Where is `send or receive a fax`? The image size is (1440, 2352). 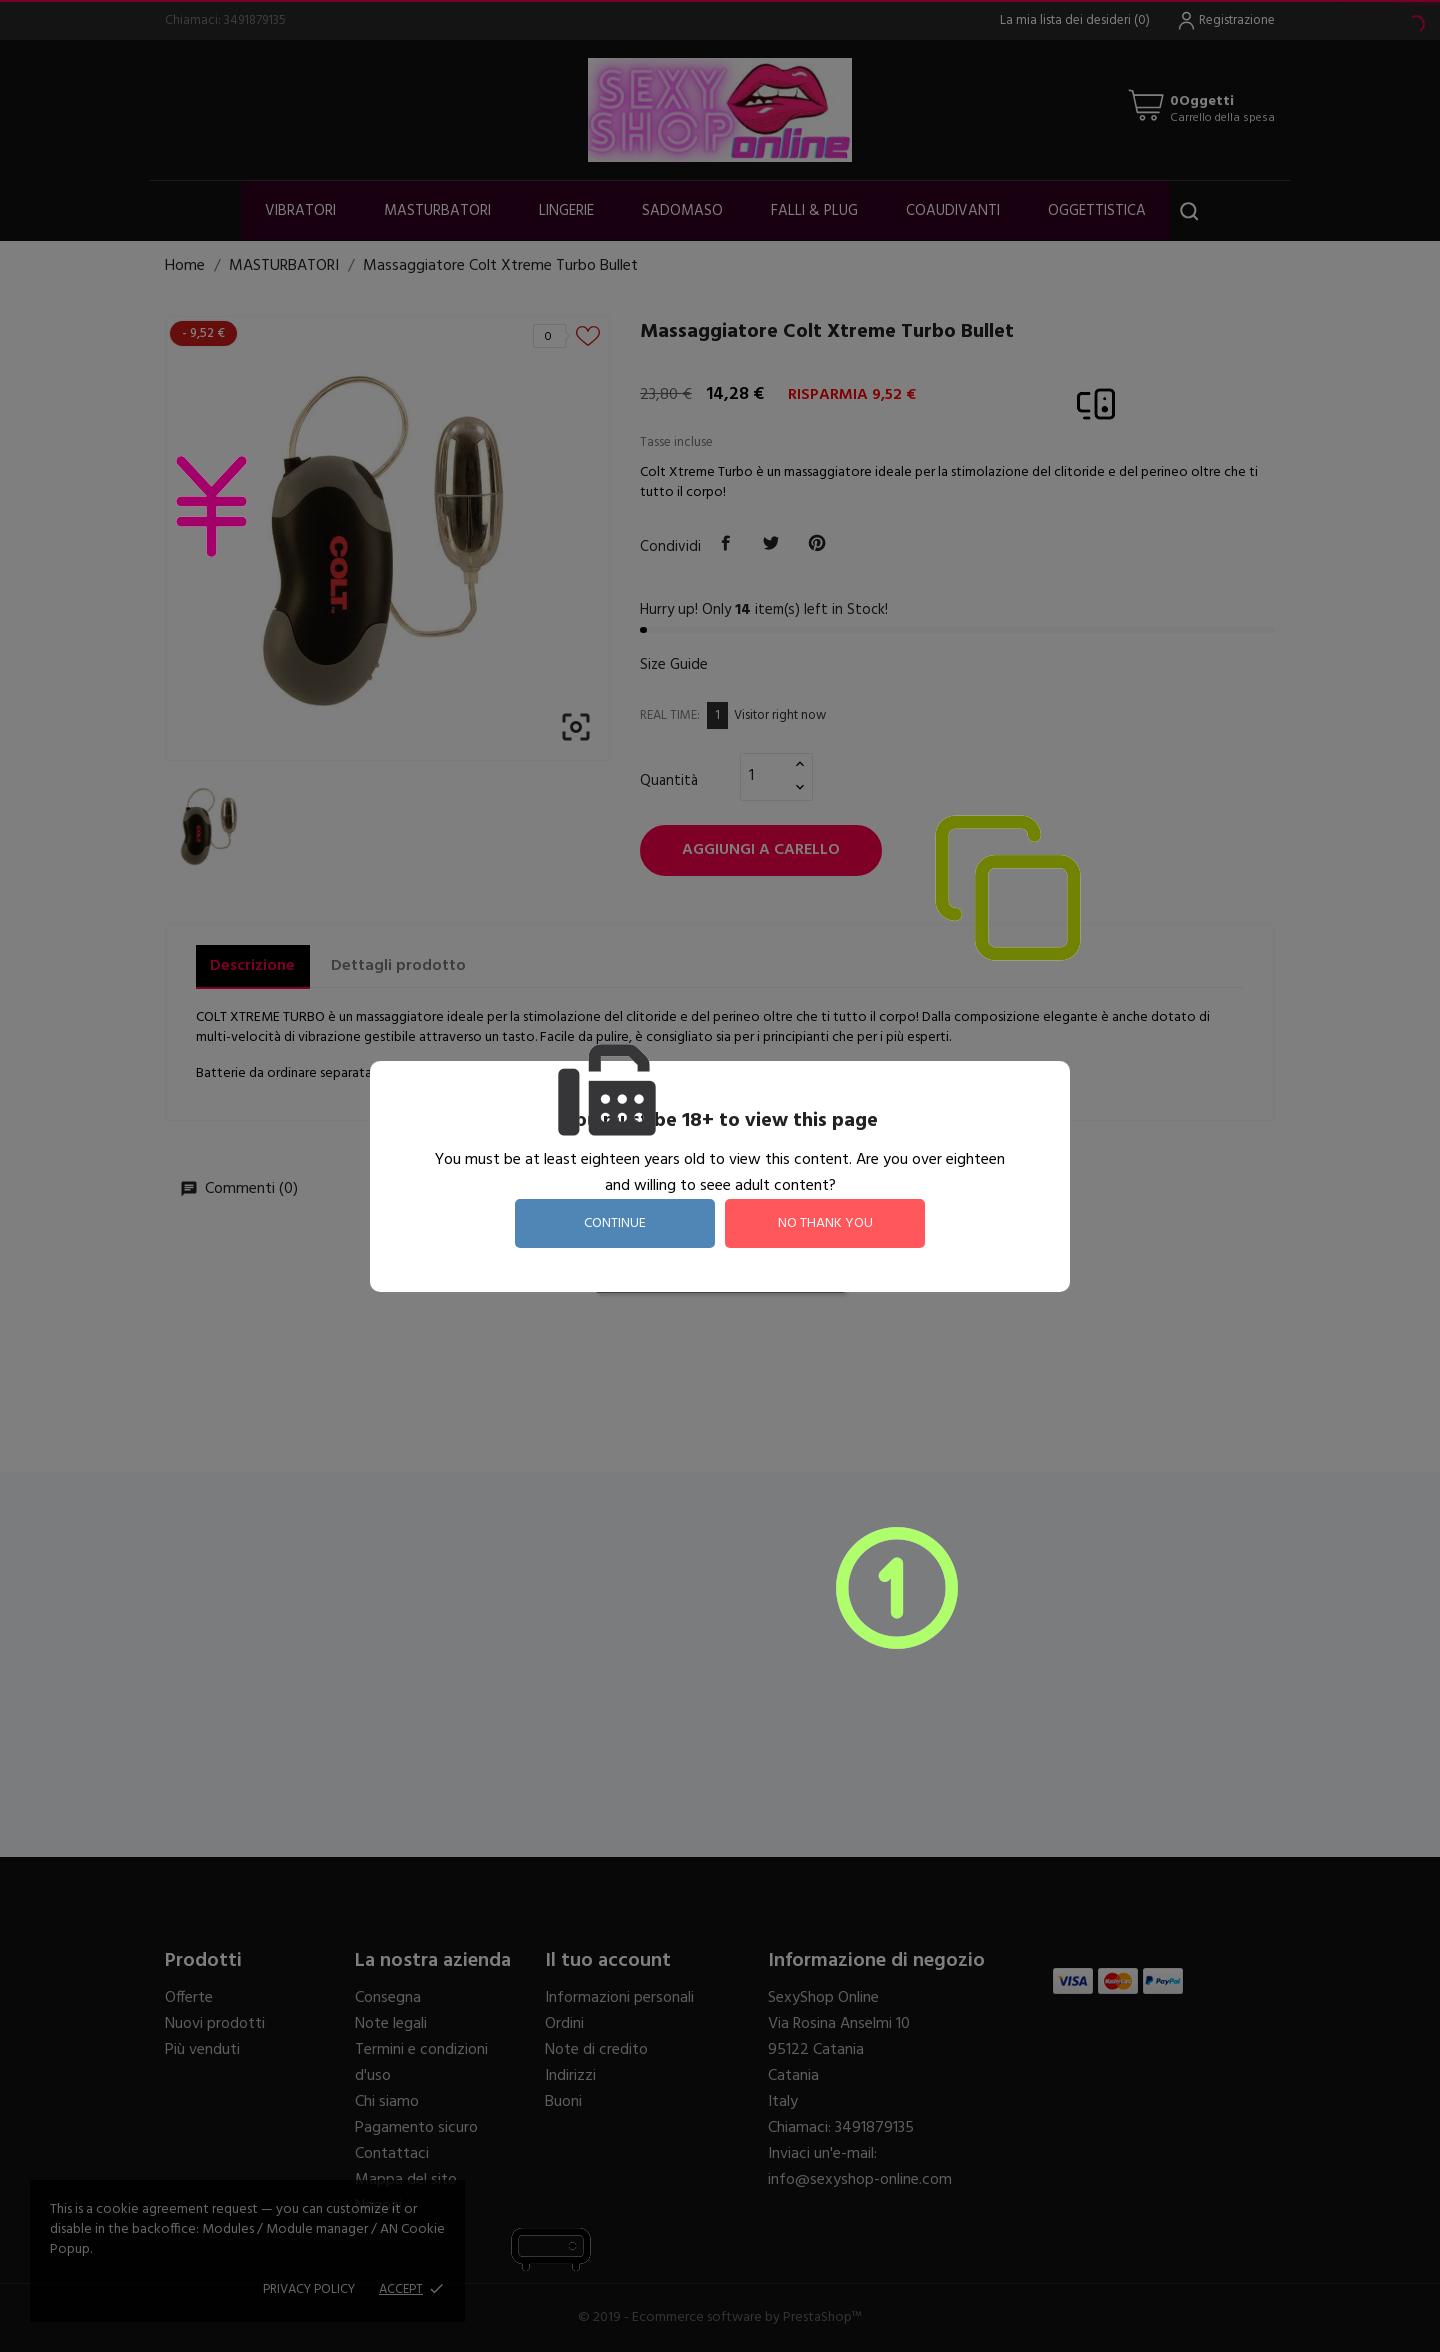
send or receive a fax is located at coordinates (607, 1093).